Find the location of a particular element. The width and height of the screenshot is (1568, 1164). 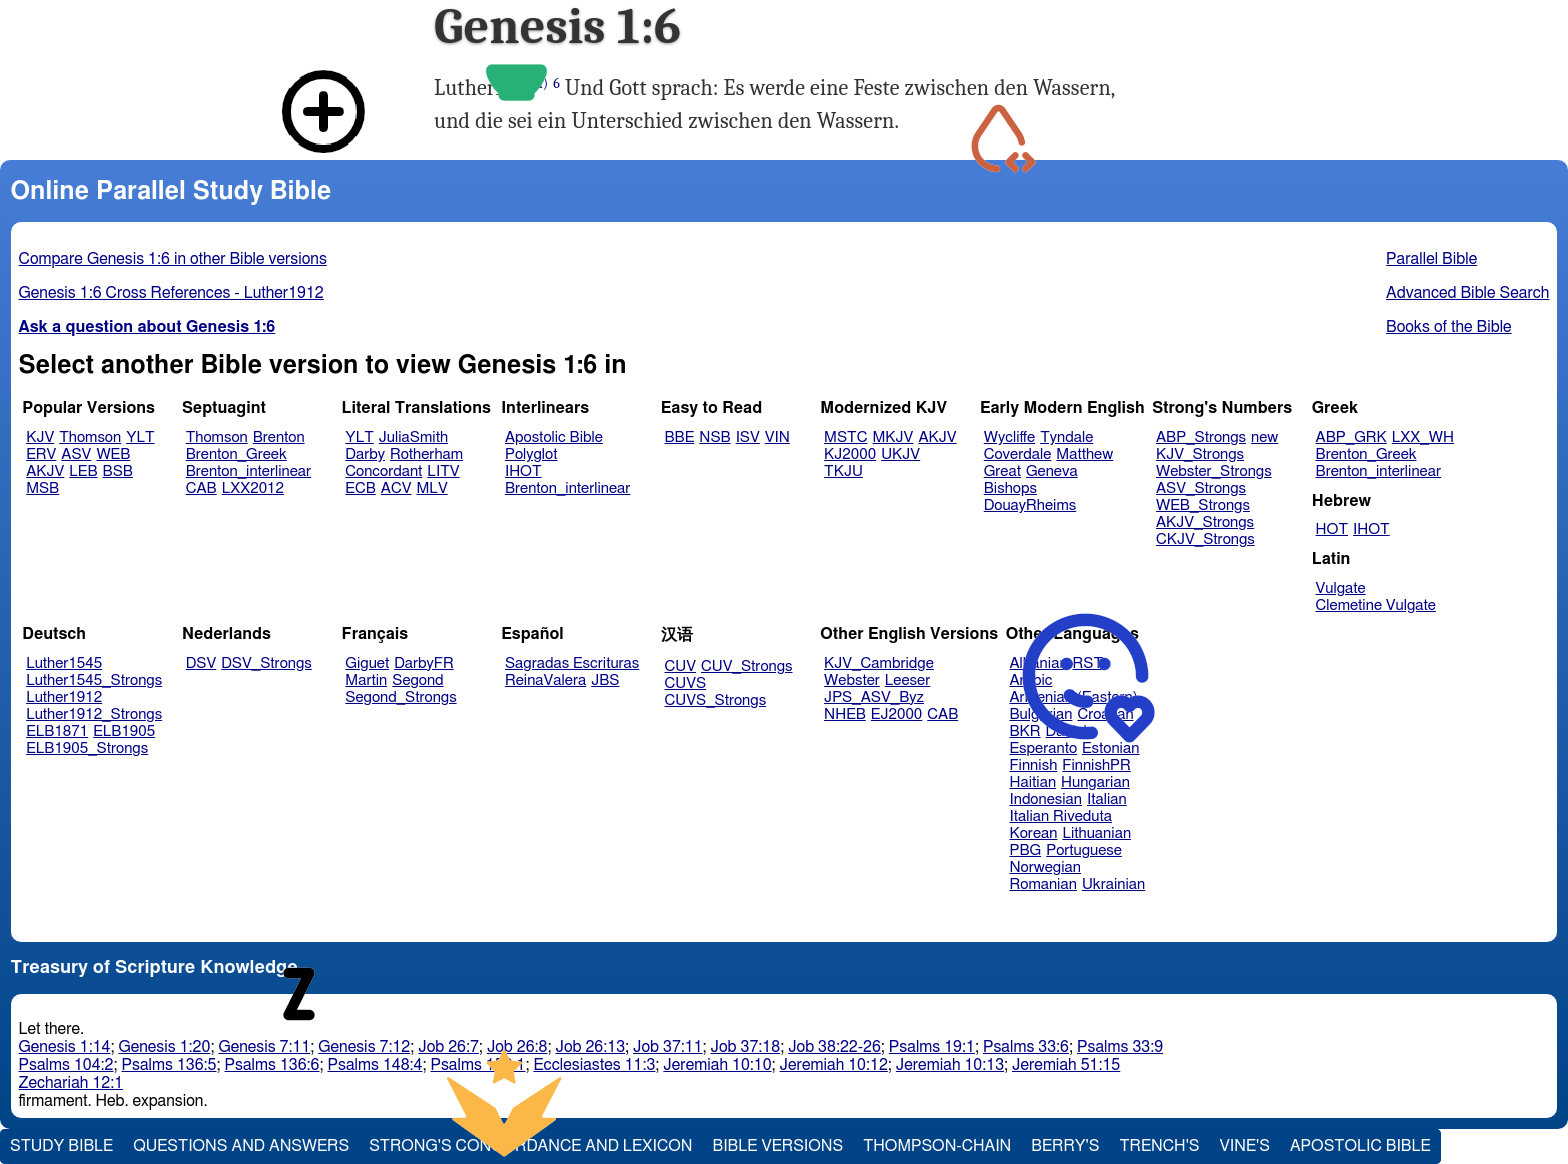

indicates z-index or layer ordering option is located at coordinates (299, 994).